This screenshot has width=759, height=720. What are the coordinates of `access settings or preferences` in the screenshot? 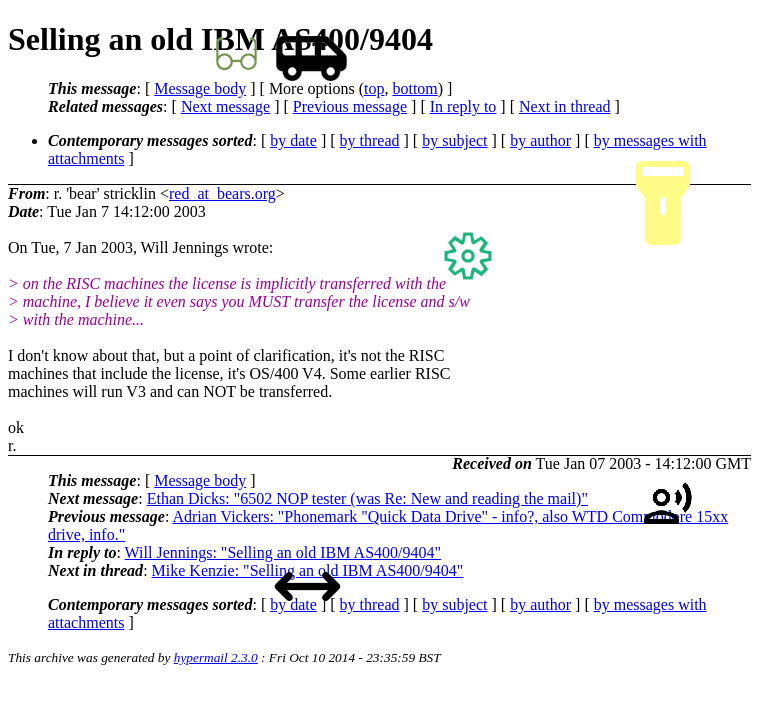 It's located at (468, 256).